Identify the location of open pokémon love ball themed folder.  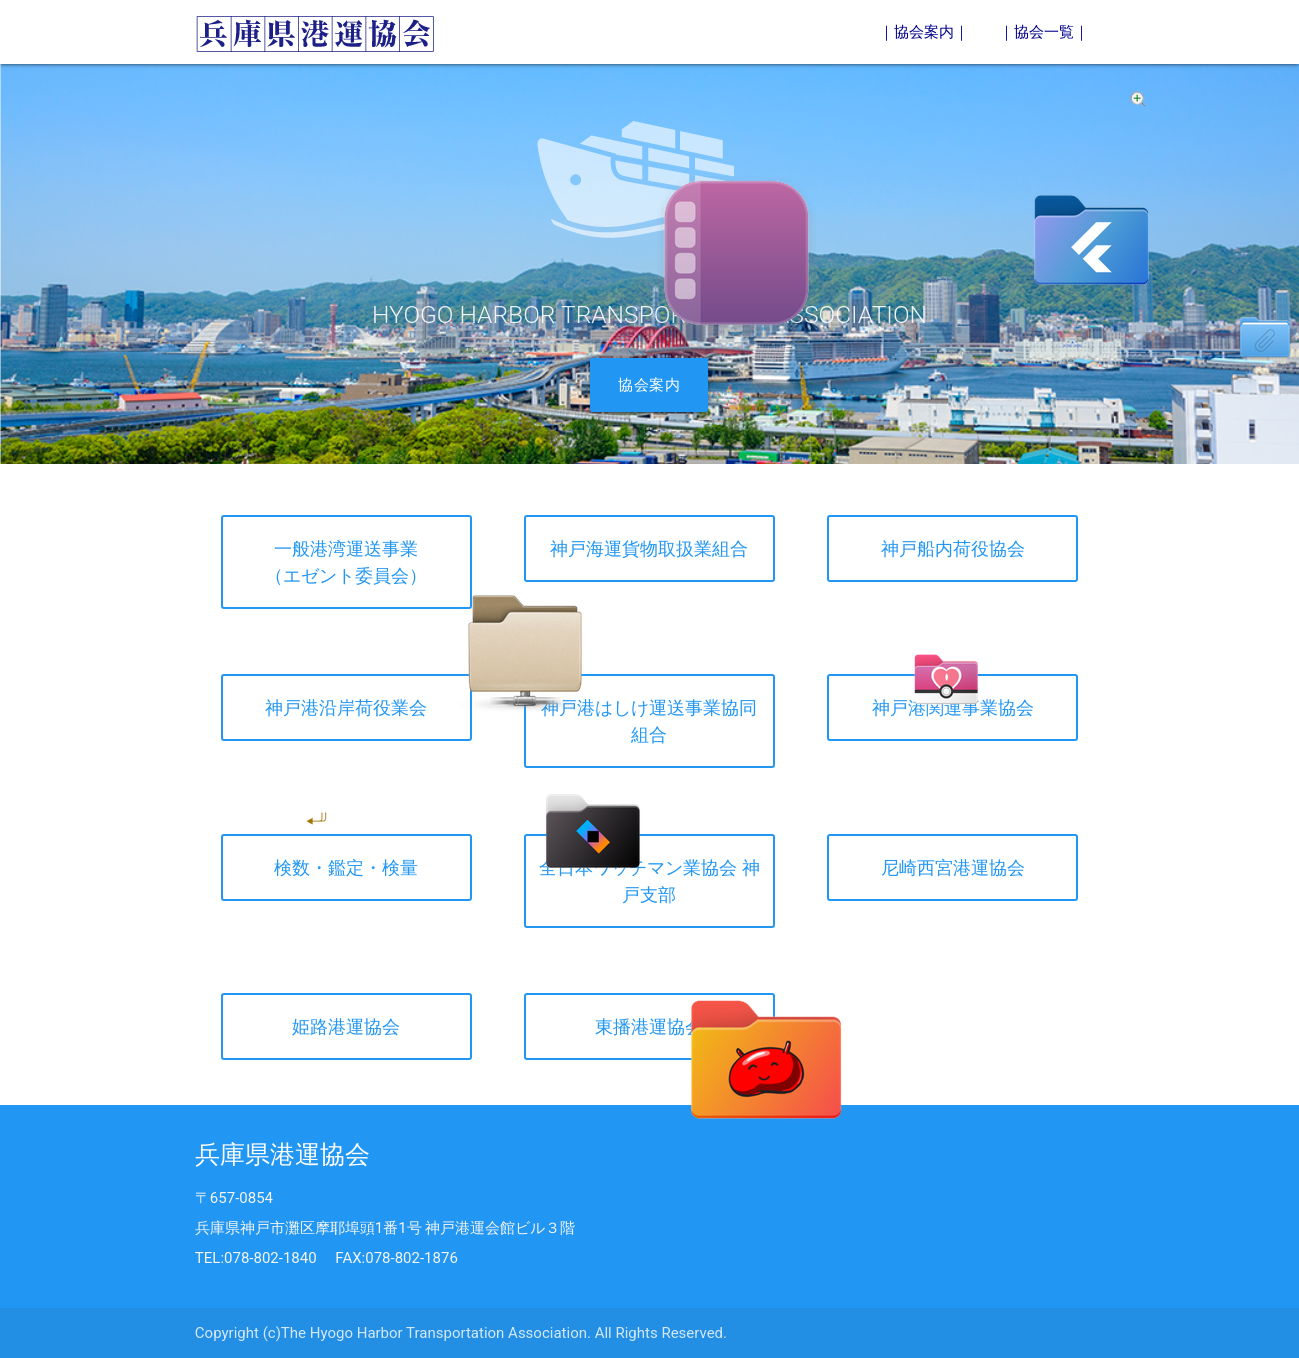
(946, 681).